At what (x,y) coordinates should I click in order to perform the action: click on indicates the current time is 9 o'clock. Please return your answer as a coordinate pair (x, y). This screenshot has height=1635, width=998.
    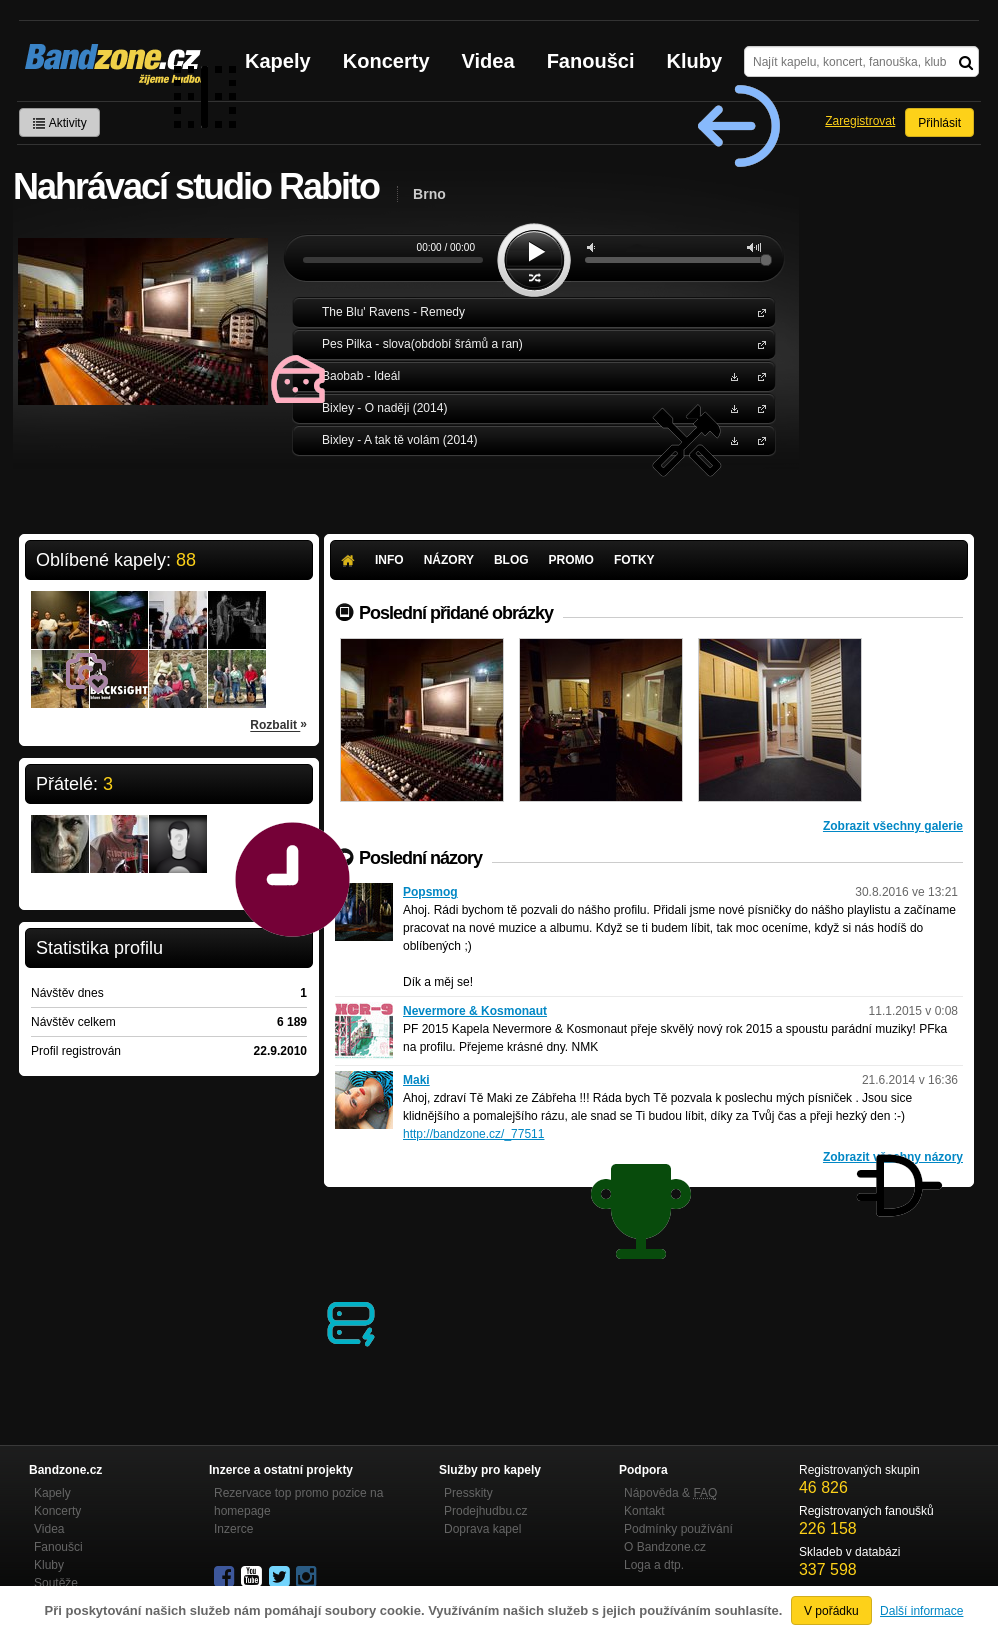
    Looking at the image, I should click on (292, 879).